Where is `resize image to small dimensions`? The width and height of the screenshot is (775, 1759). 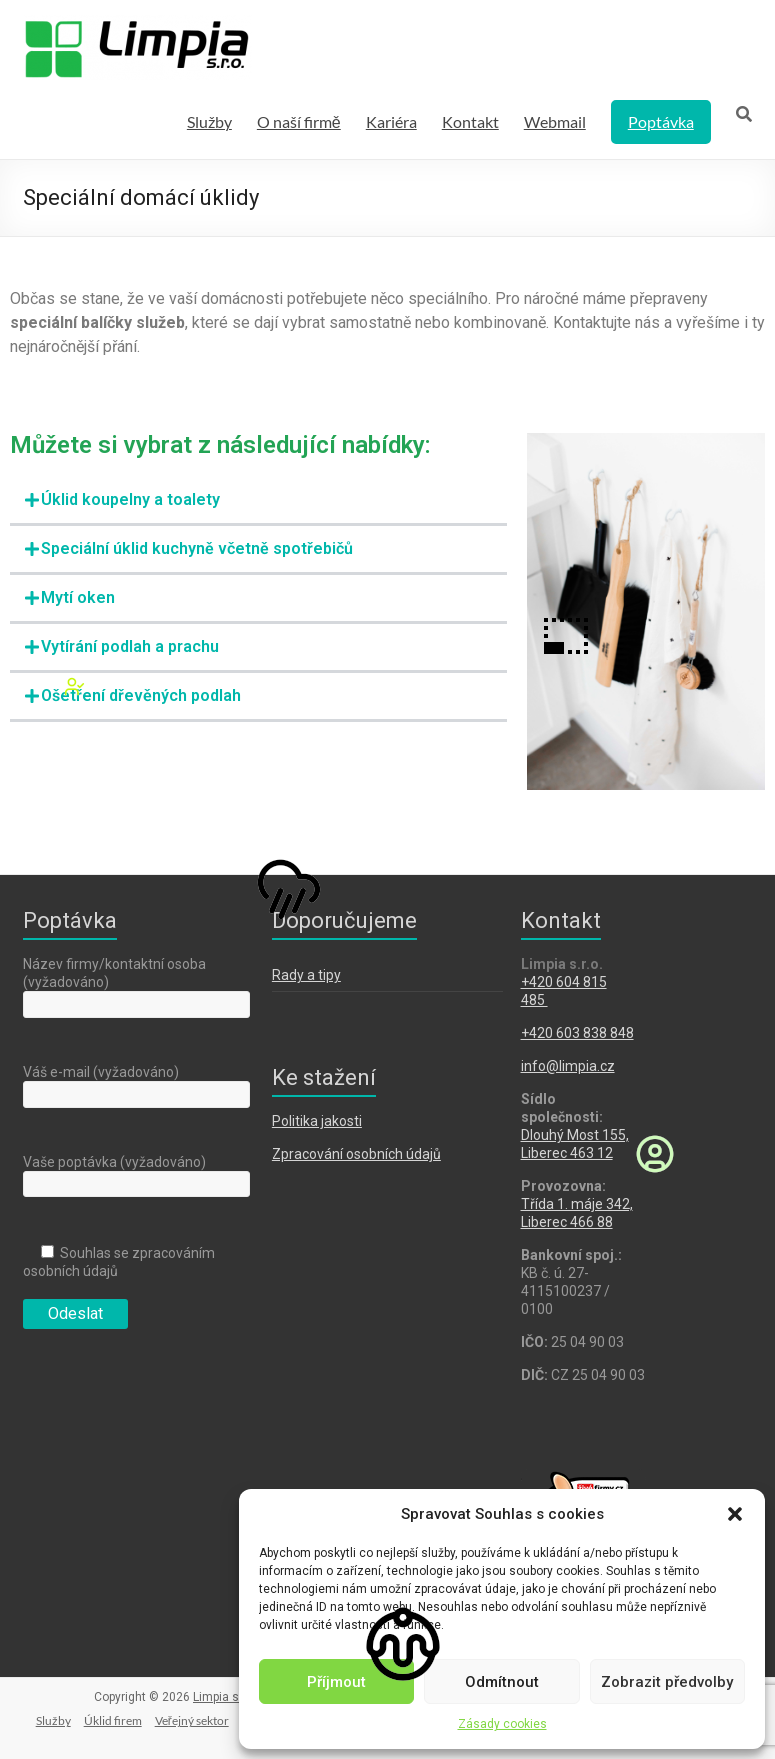 resize image to small dimensions is located at coordinates (566, 636).